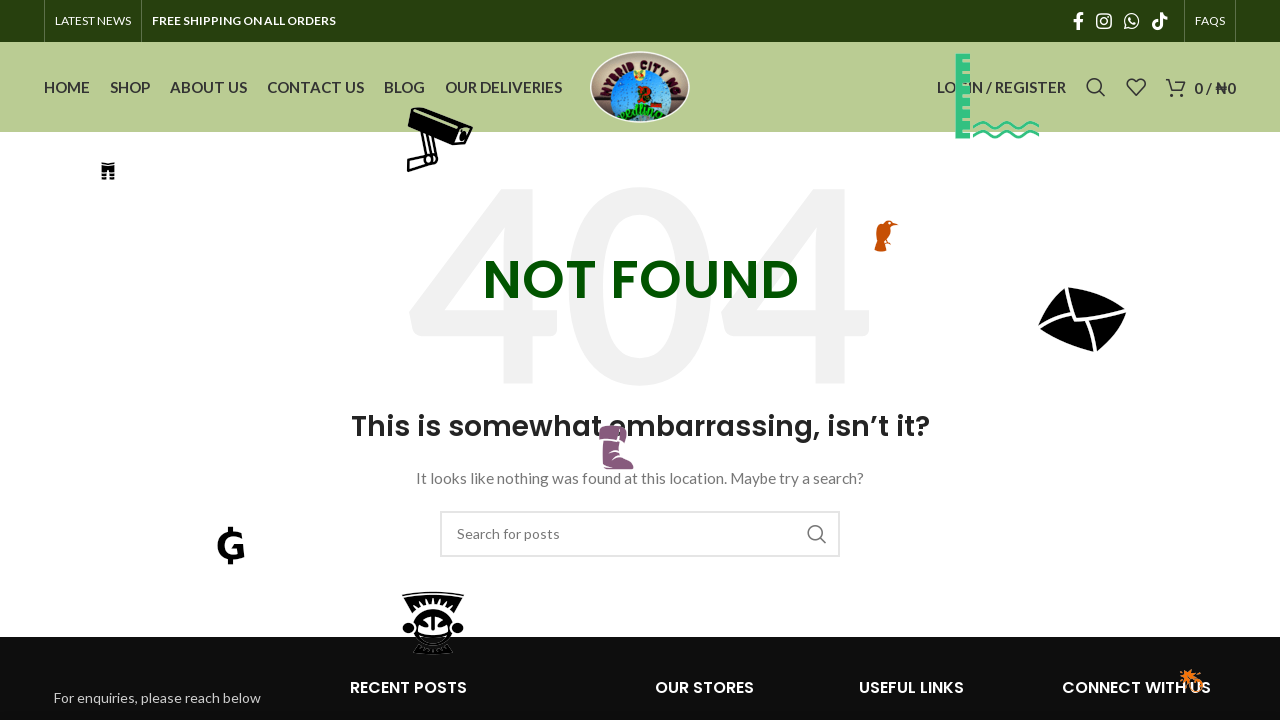  Describe the element at coordinates (439, 139) in the screenshot. I see `access security camera footage` at that location.